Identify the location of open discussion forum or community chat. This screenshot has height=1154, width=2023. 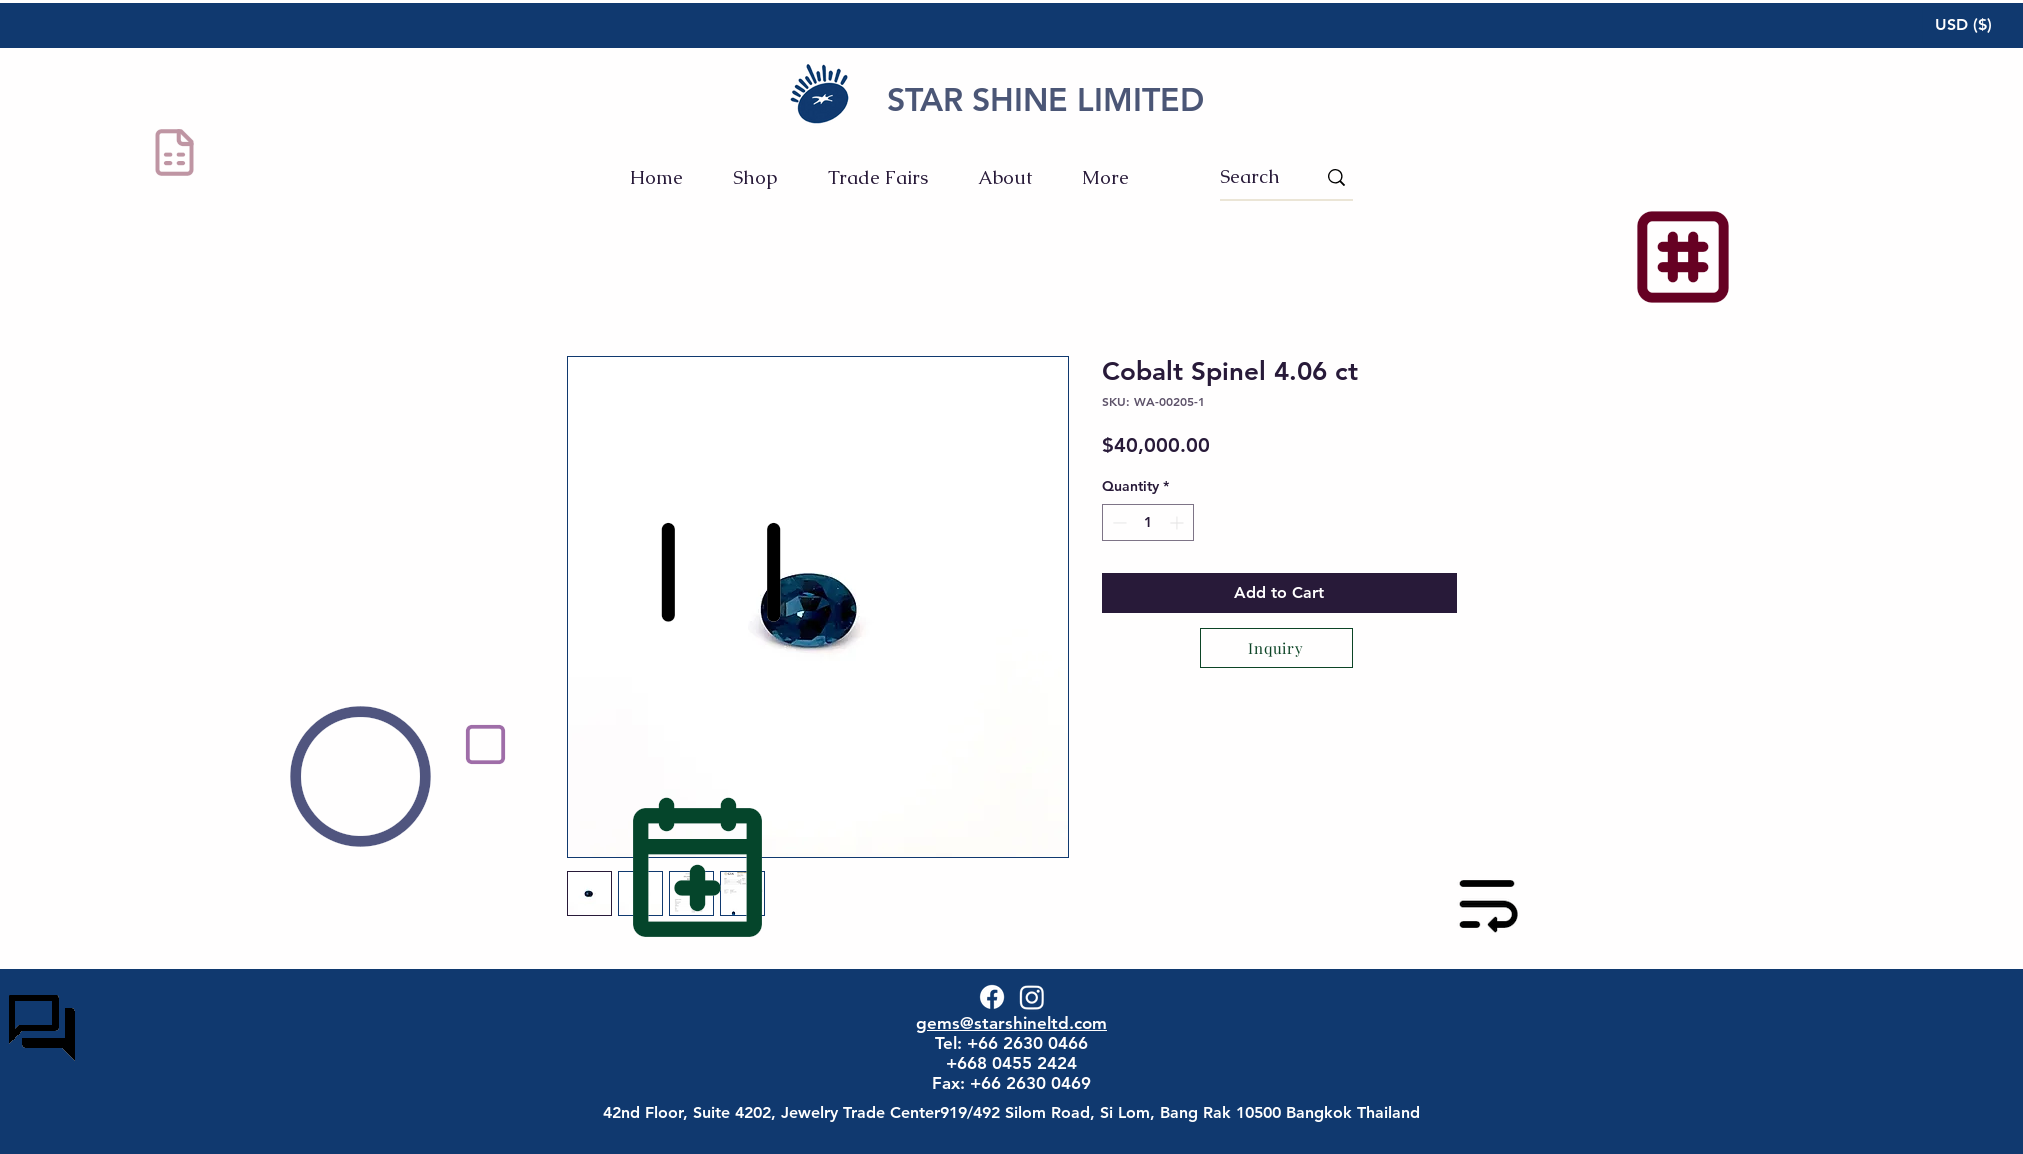
(42, 1028).